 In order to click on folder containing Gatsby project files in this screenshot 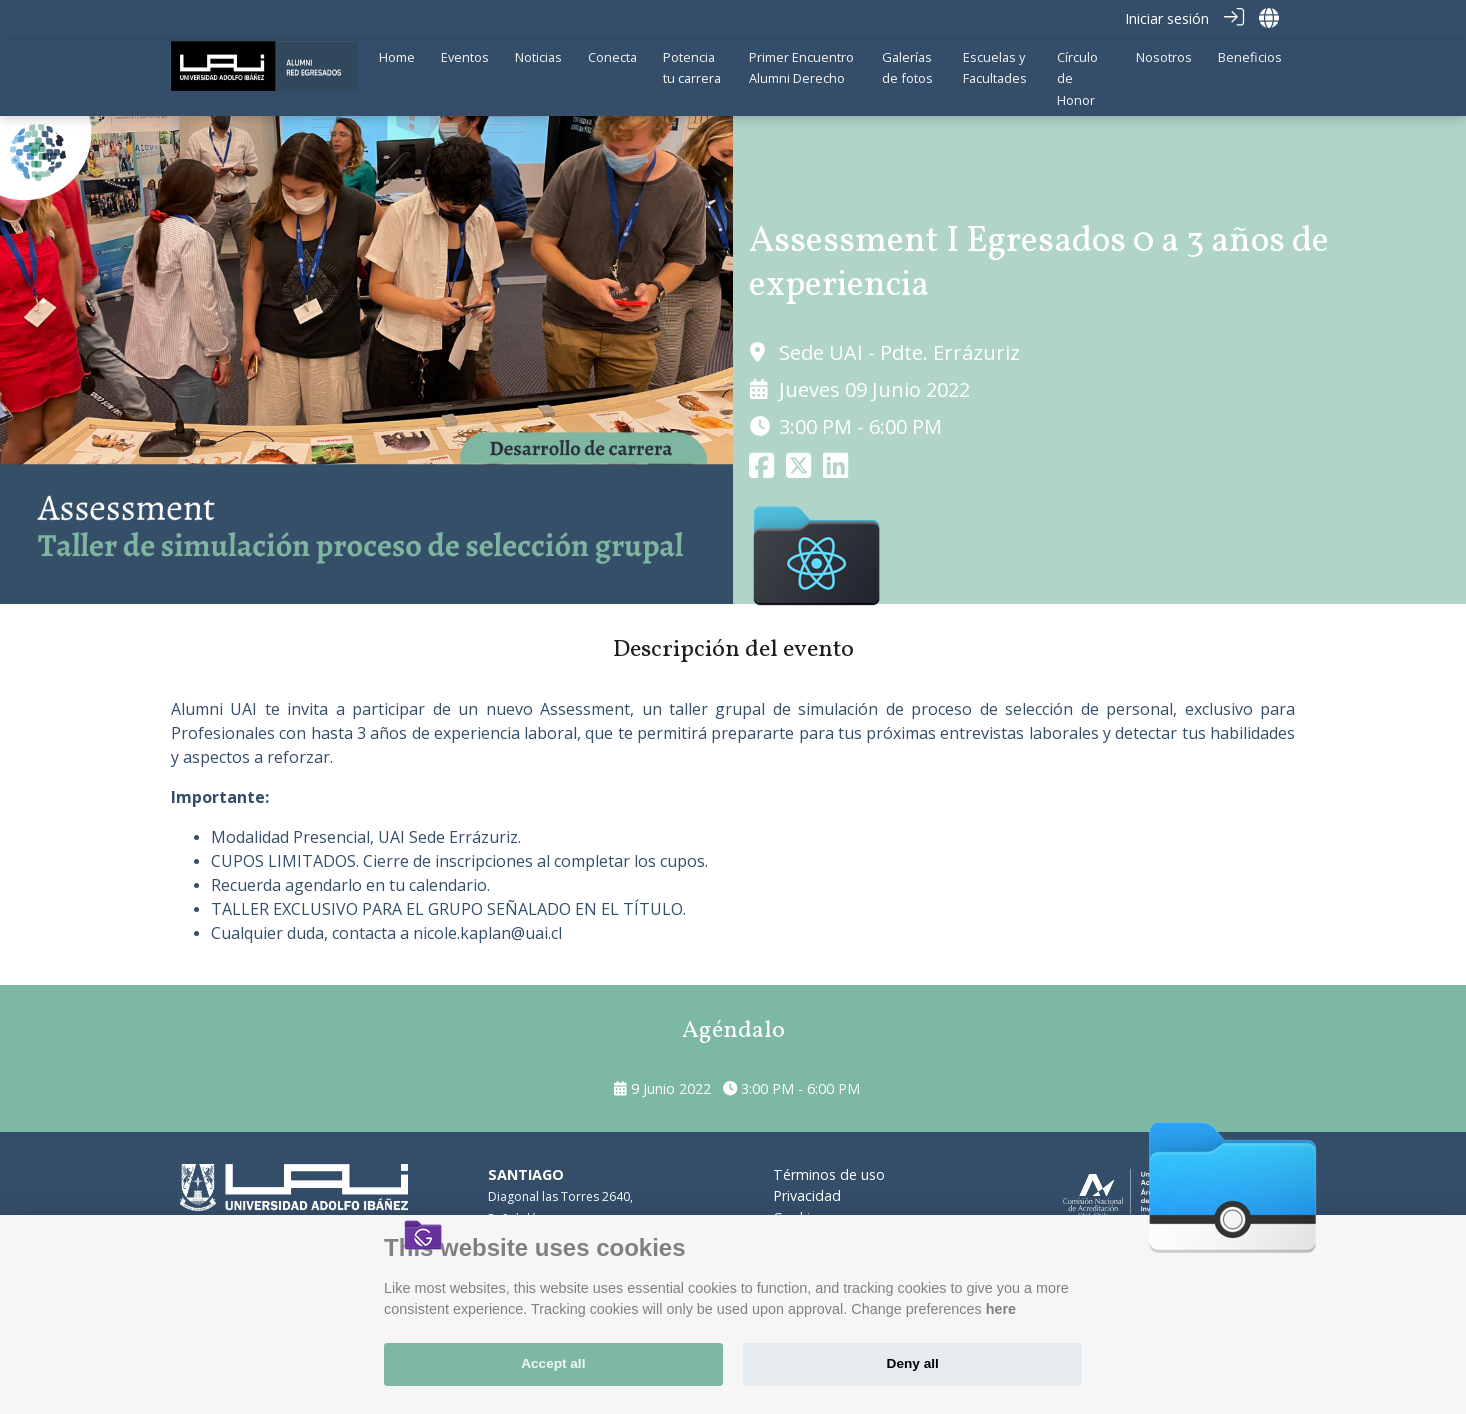, I will do `click(423, 1236)`.